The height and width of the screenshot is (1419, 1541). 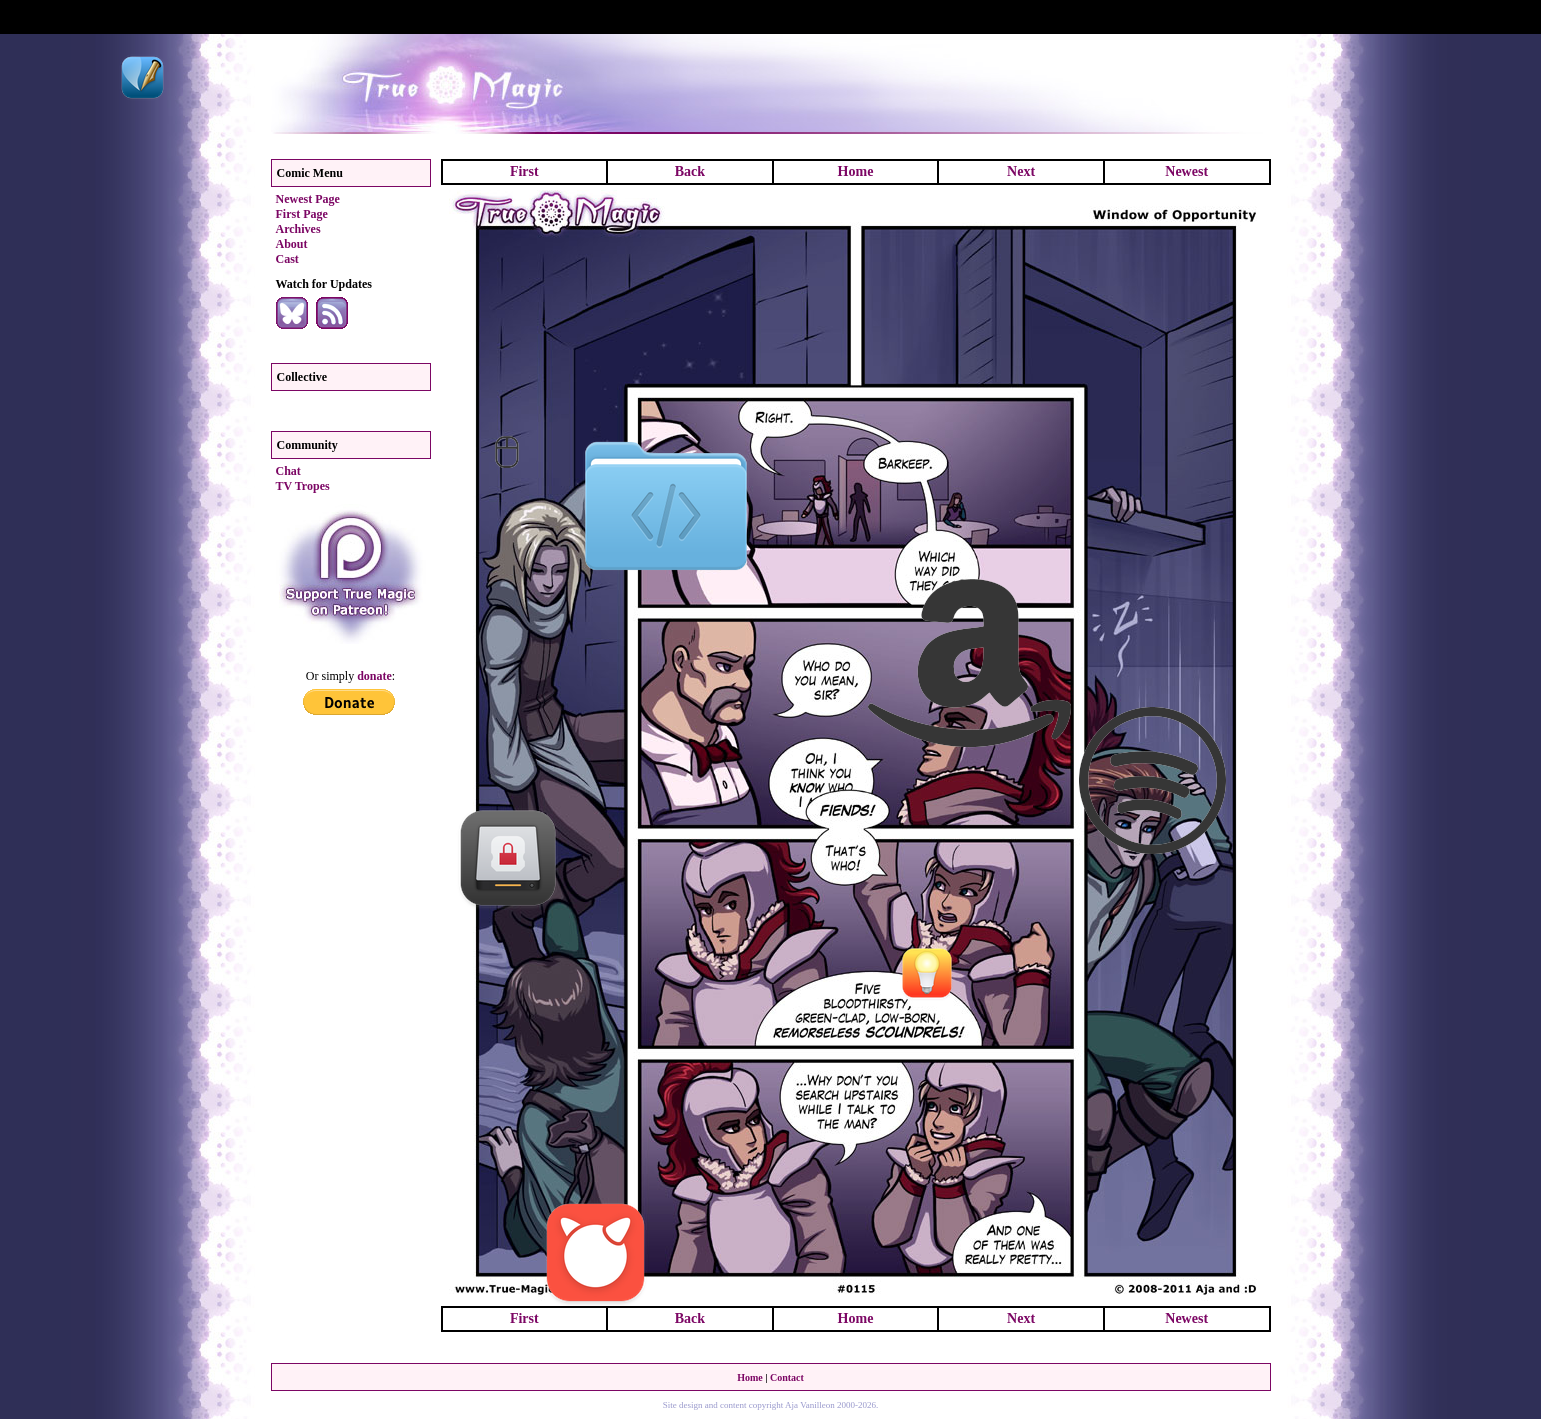 What do you see at coordinates (595, 1252) in the screenshot?
I see `open FreeBSD application` at bounding box center [595, 1252].